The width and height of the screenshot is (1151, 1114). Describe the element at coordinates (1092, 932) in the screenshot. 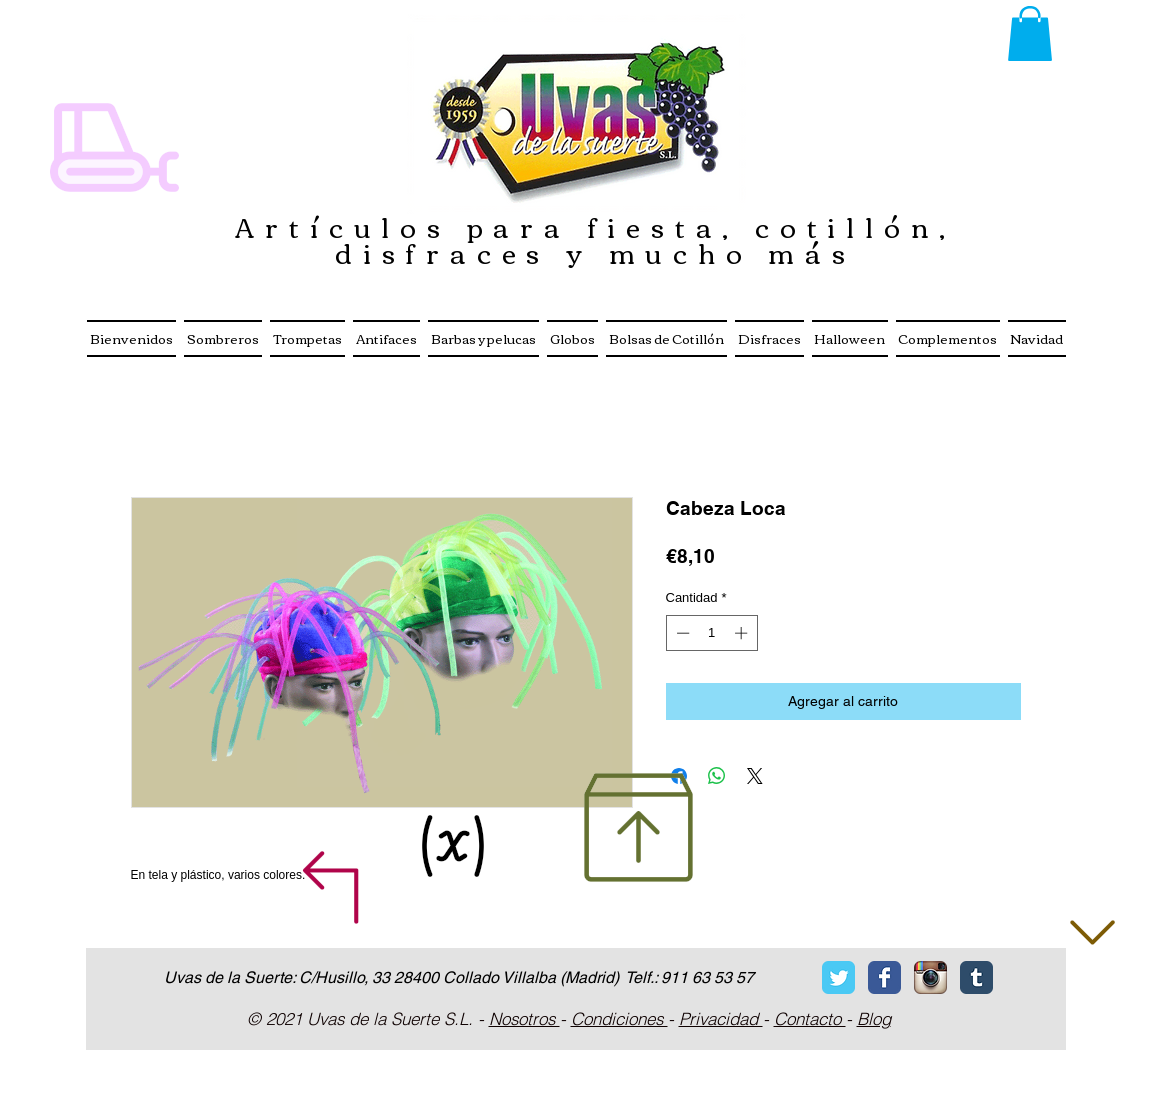

I see `expand a dropdown menu or section` at that location.